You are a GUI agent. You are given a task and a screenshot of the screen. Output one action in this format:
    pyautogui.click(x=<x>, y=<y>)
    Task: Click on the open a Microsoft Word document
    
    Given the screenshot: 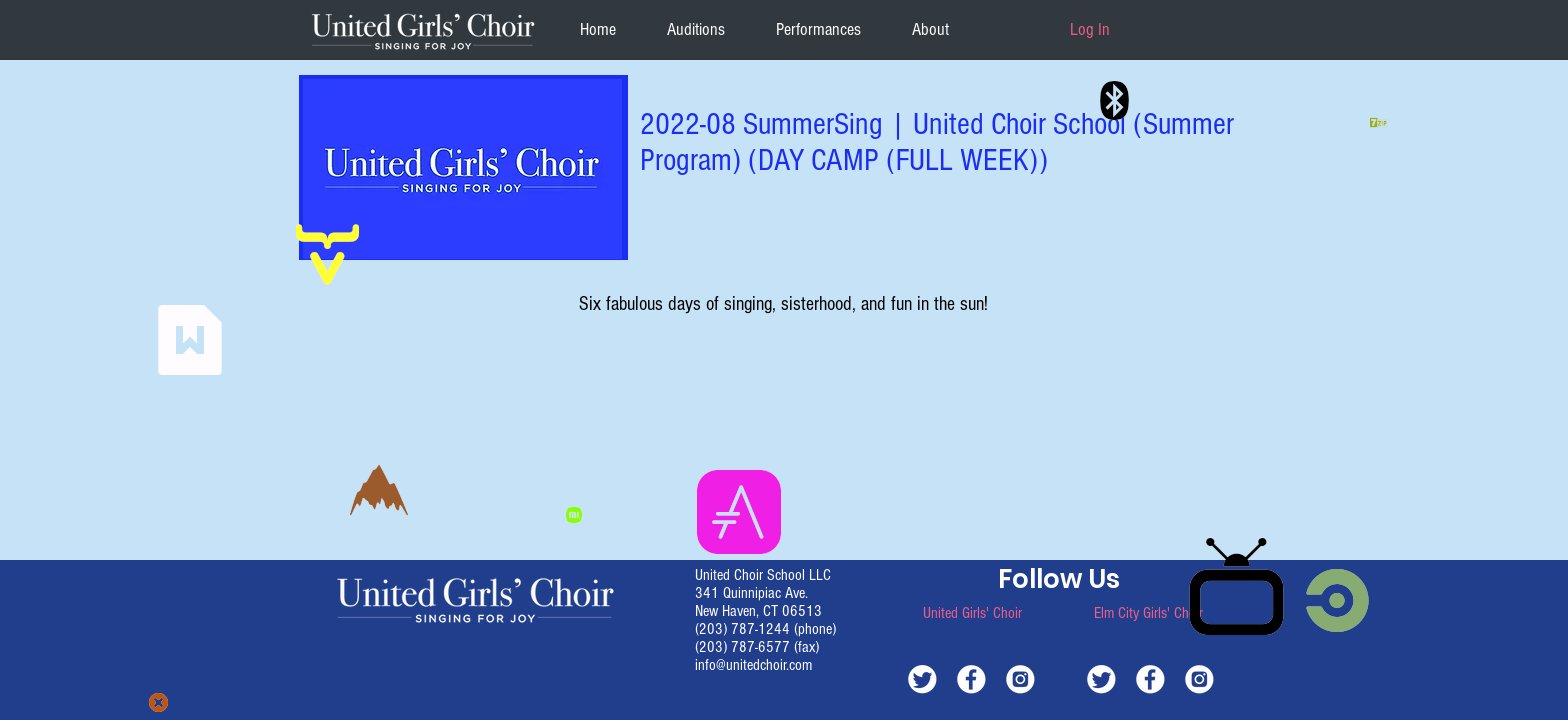 What is the action you would take?
    pyautogui.click(x=190, y=340)
    